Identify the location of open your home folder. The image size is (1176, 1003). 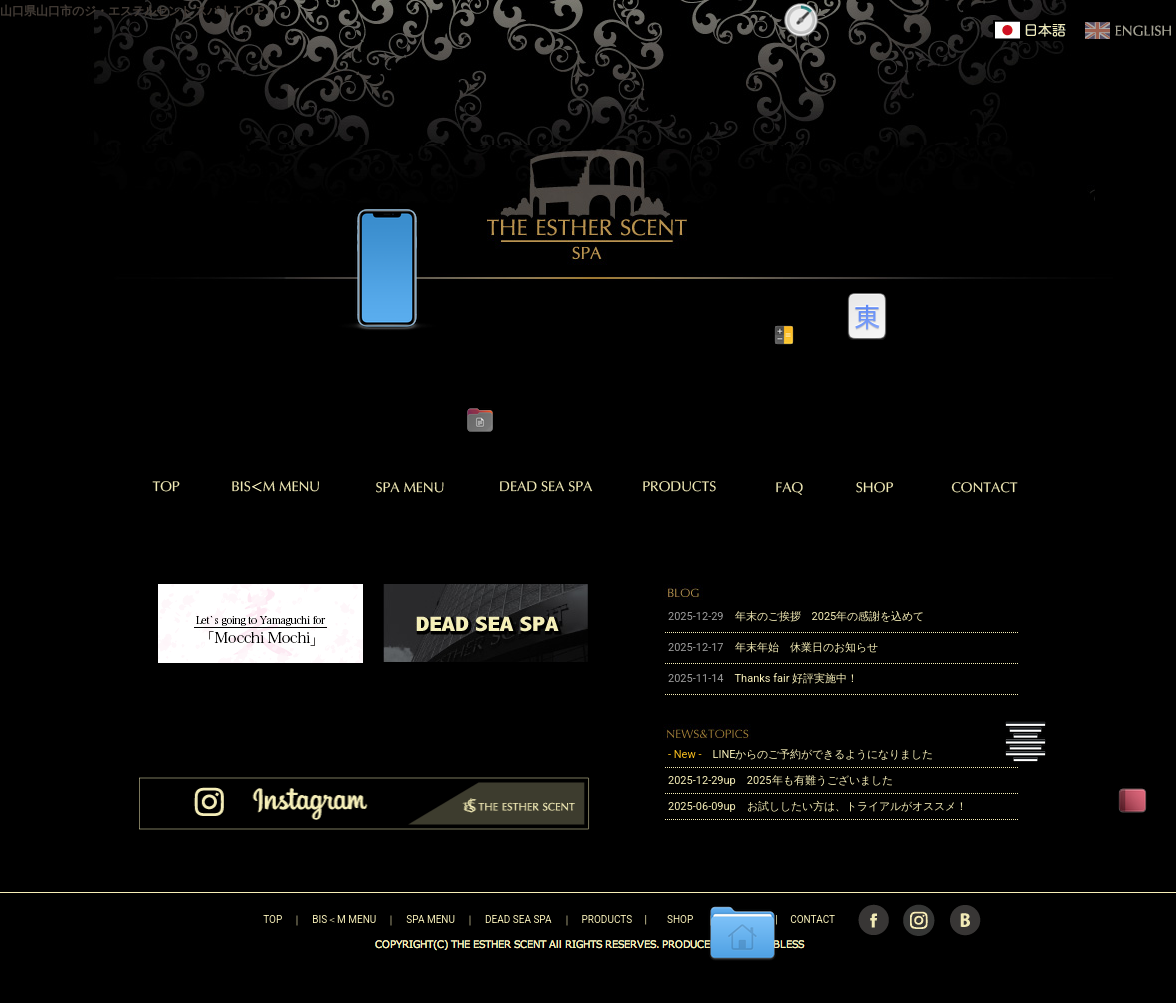
(742, 932).